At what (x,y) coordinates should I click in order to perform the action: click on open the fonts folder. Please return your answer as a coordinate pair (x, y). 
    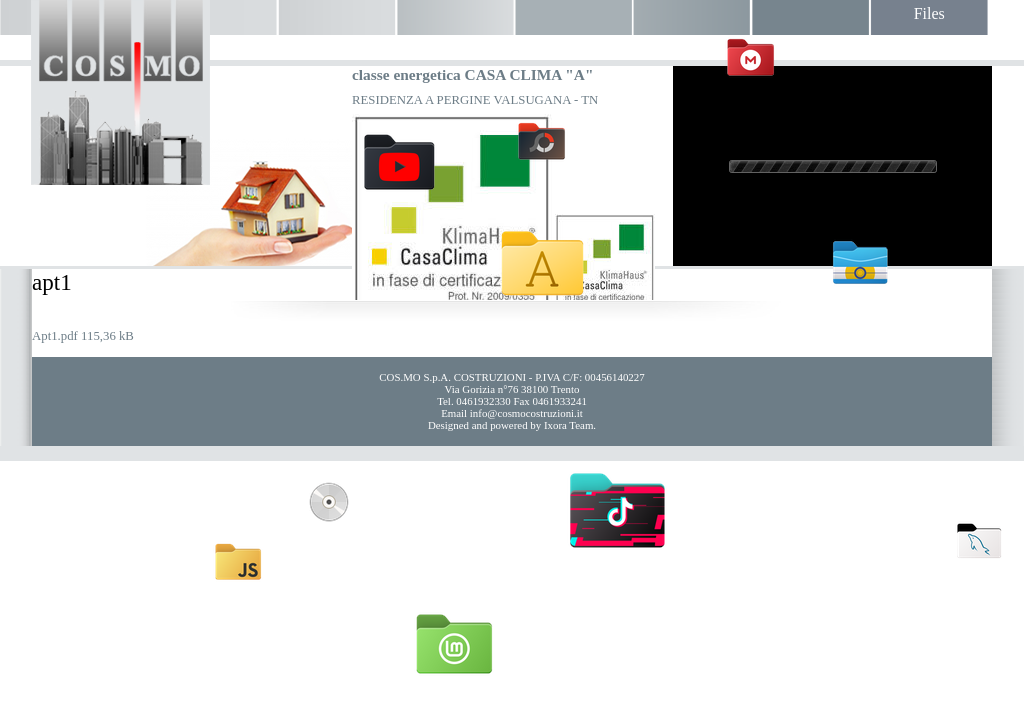
    Looking at the image, I should click on (542, 265).